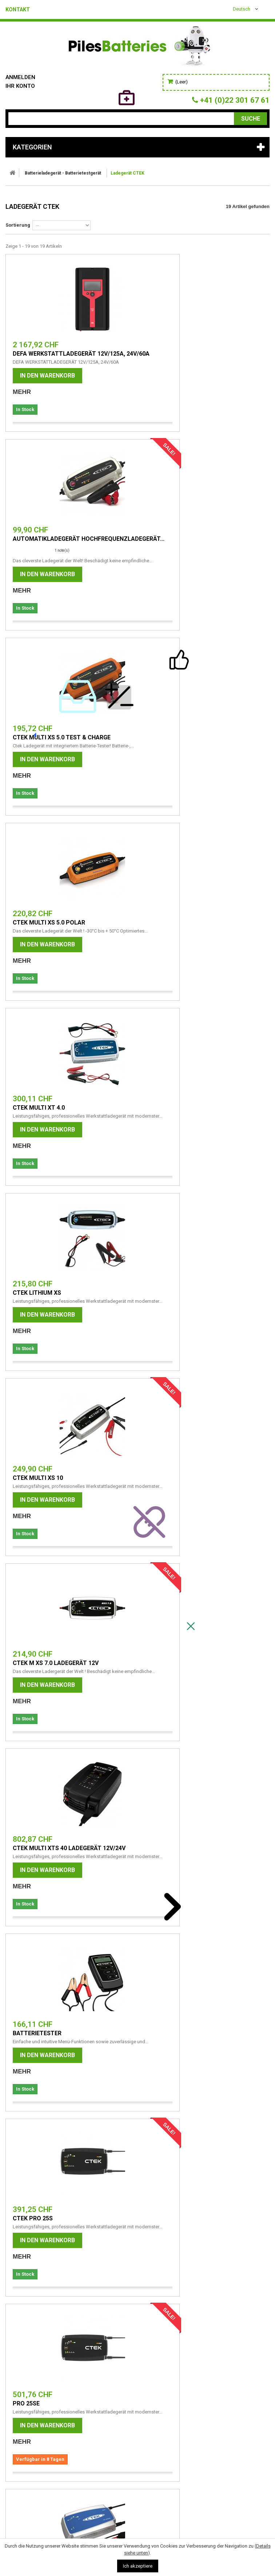 The width and height of the screenshot is (275, 2576). I want to click on toggle between adding and subtracting values, so click(119, 697).